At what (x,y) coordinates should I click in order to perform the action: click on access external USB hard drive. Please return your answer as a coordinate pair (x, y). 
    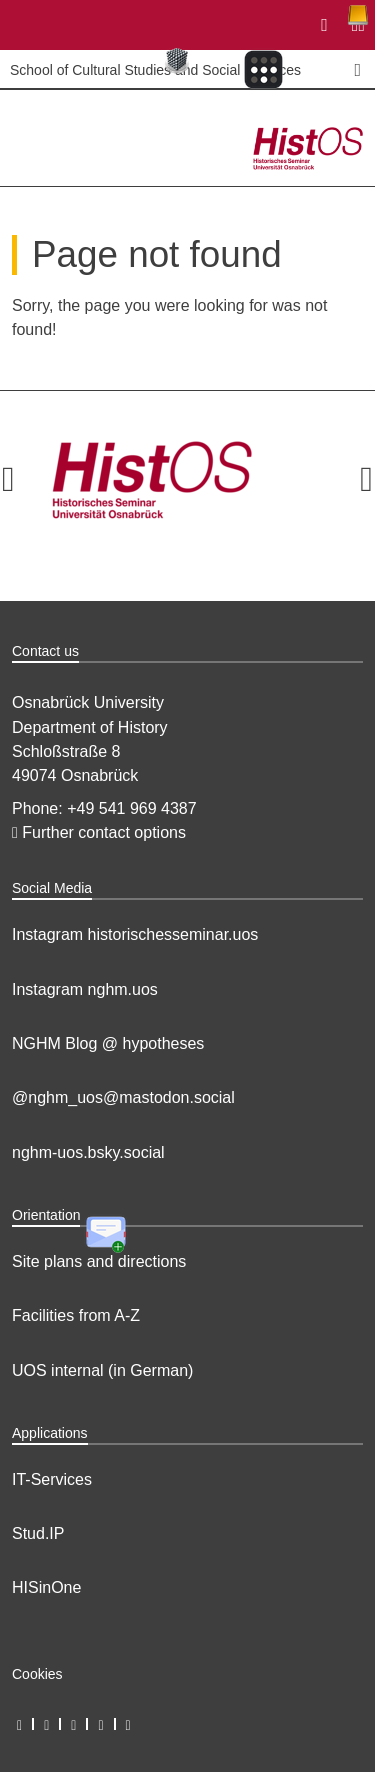
    Looking at the image, I should click on (358, 15).